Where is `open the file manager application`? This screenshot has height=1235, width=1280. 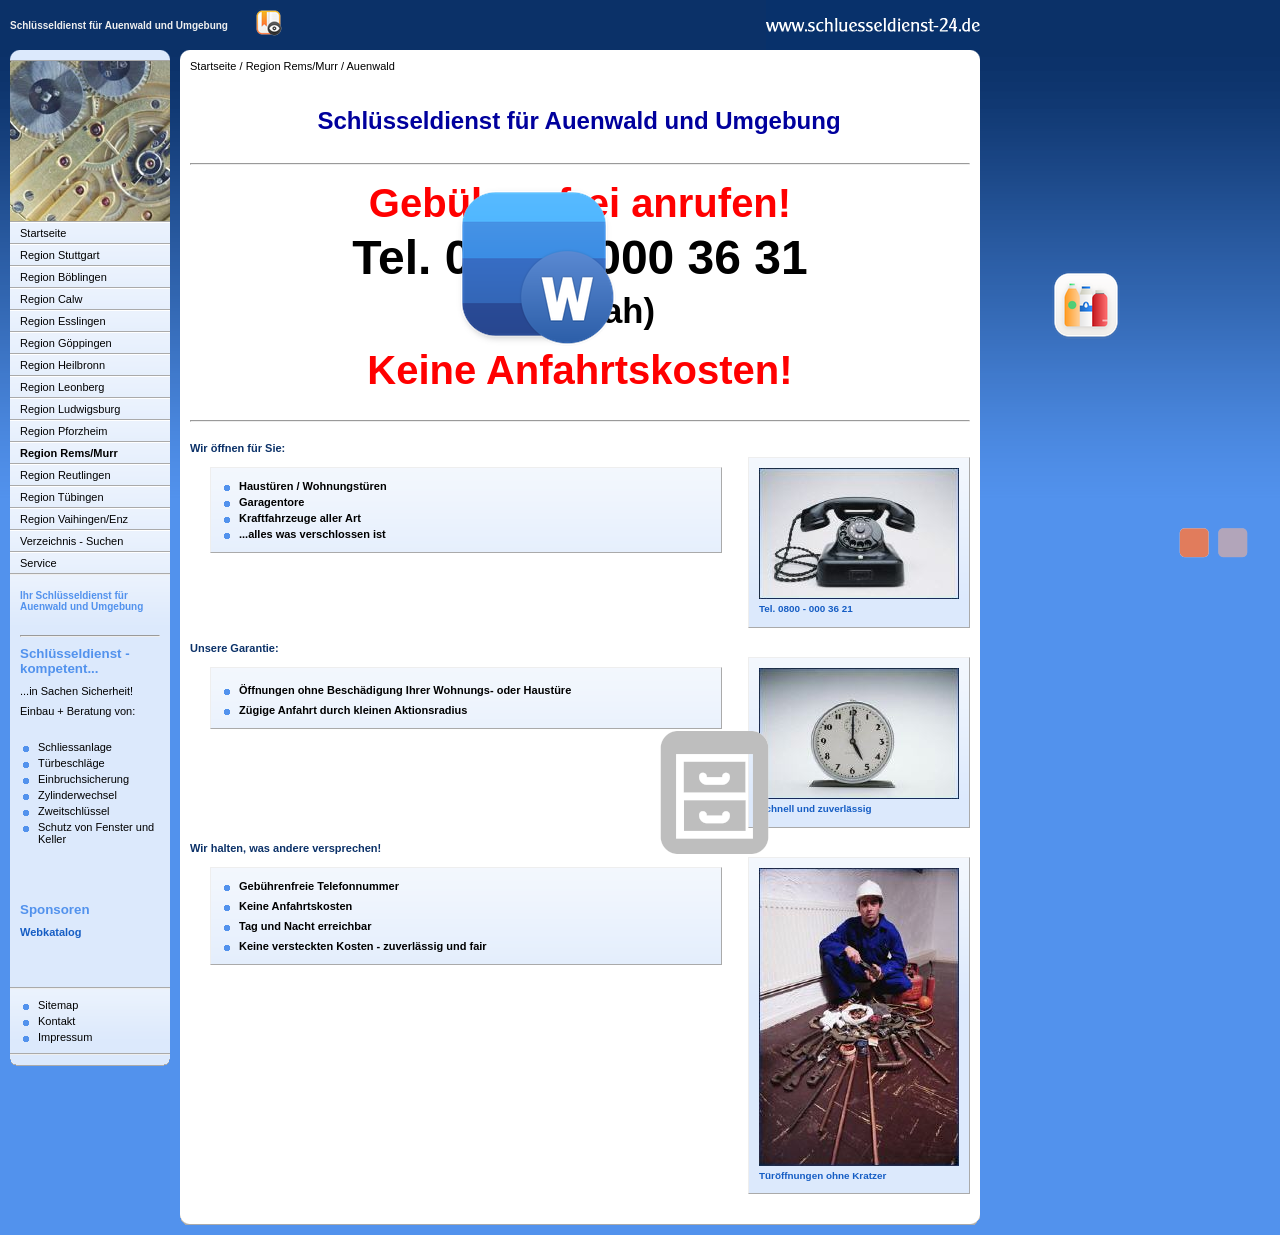
open the file manager application is located at coordinates (714, 792).